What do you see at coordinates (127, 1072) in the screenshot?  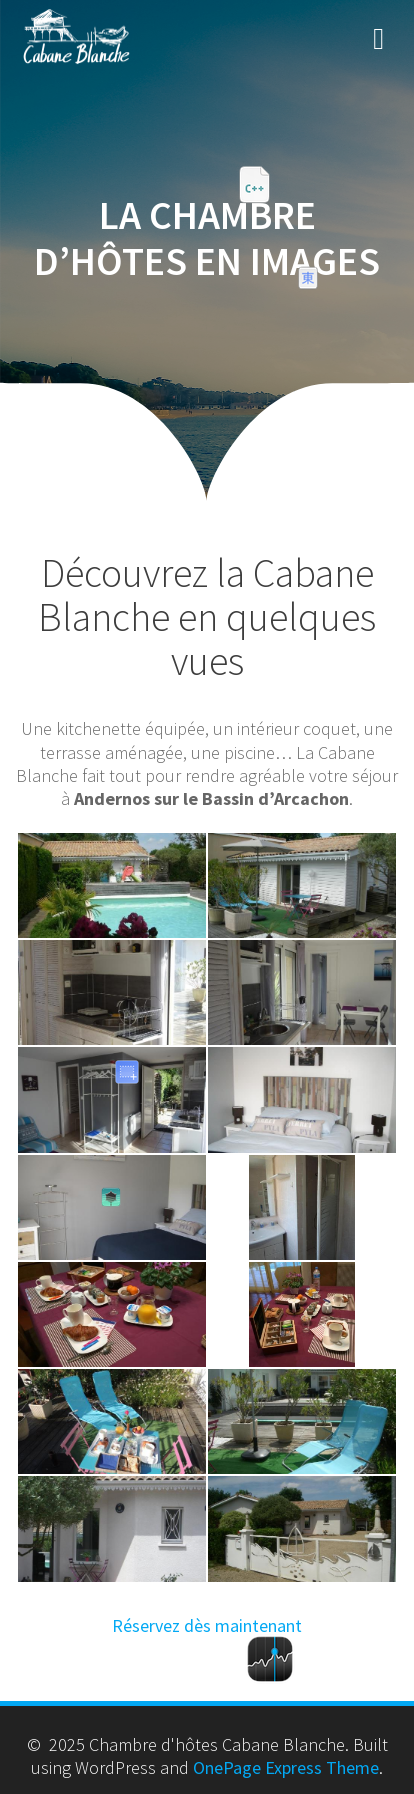 I see `take a screenshot` at bounding box center [127, 1072].